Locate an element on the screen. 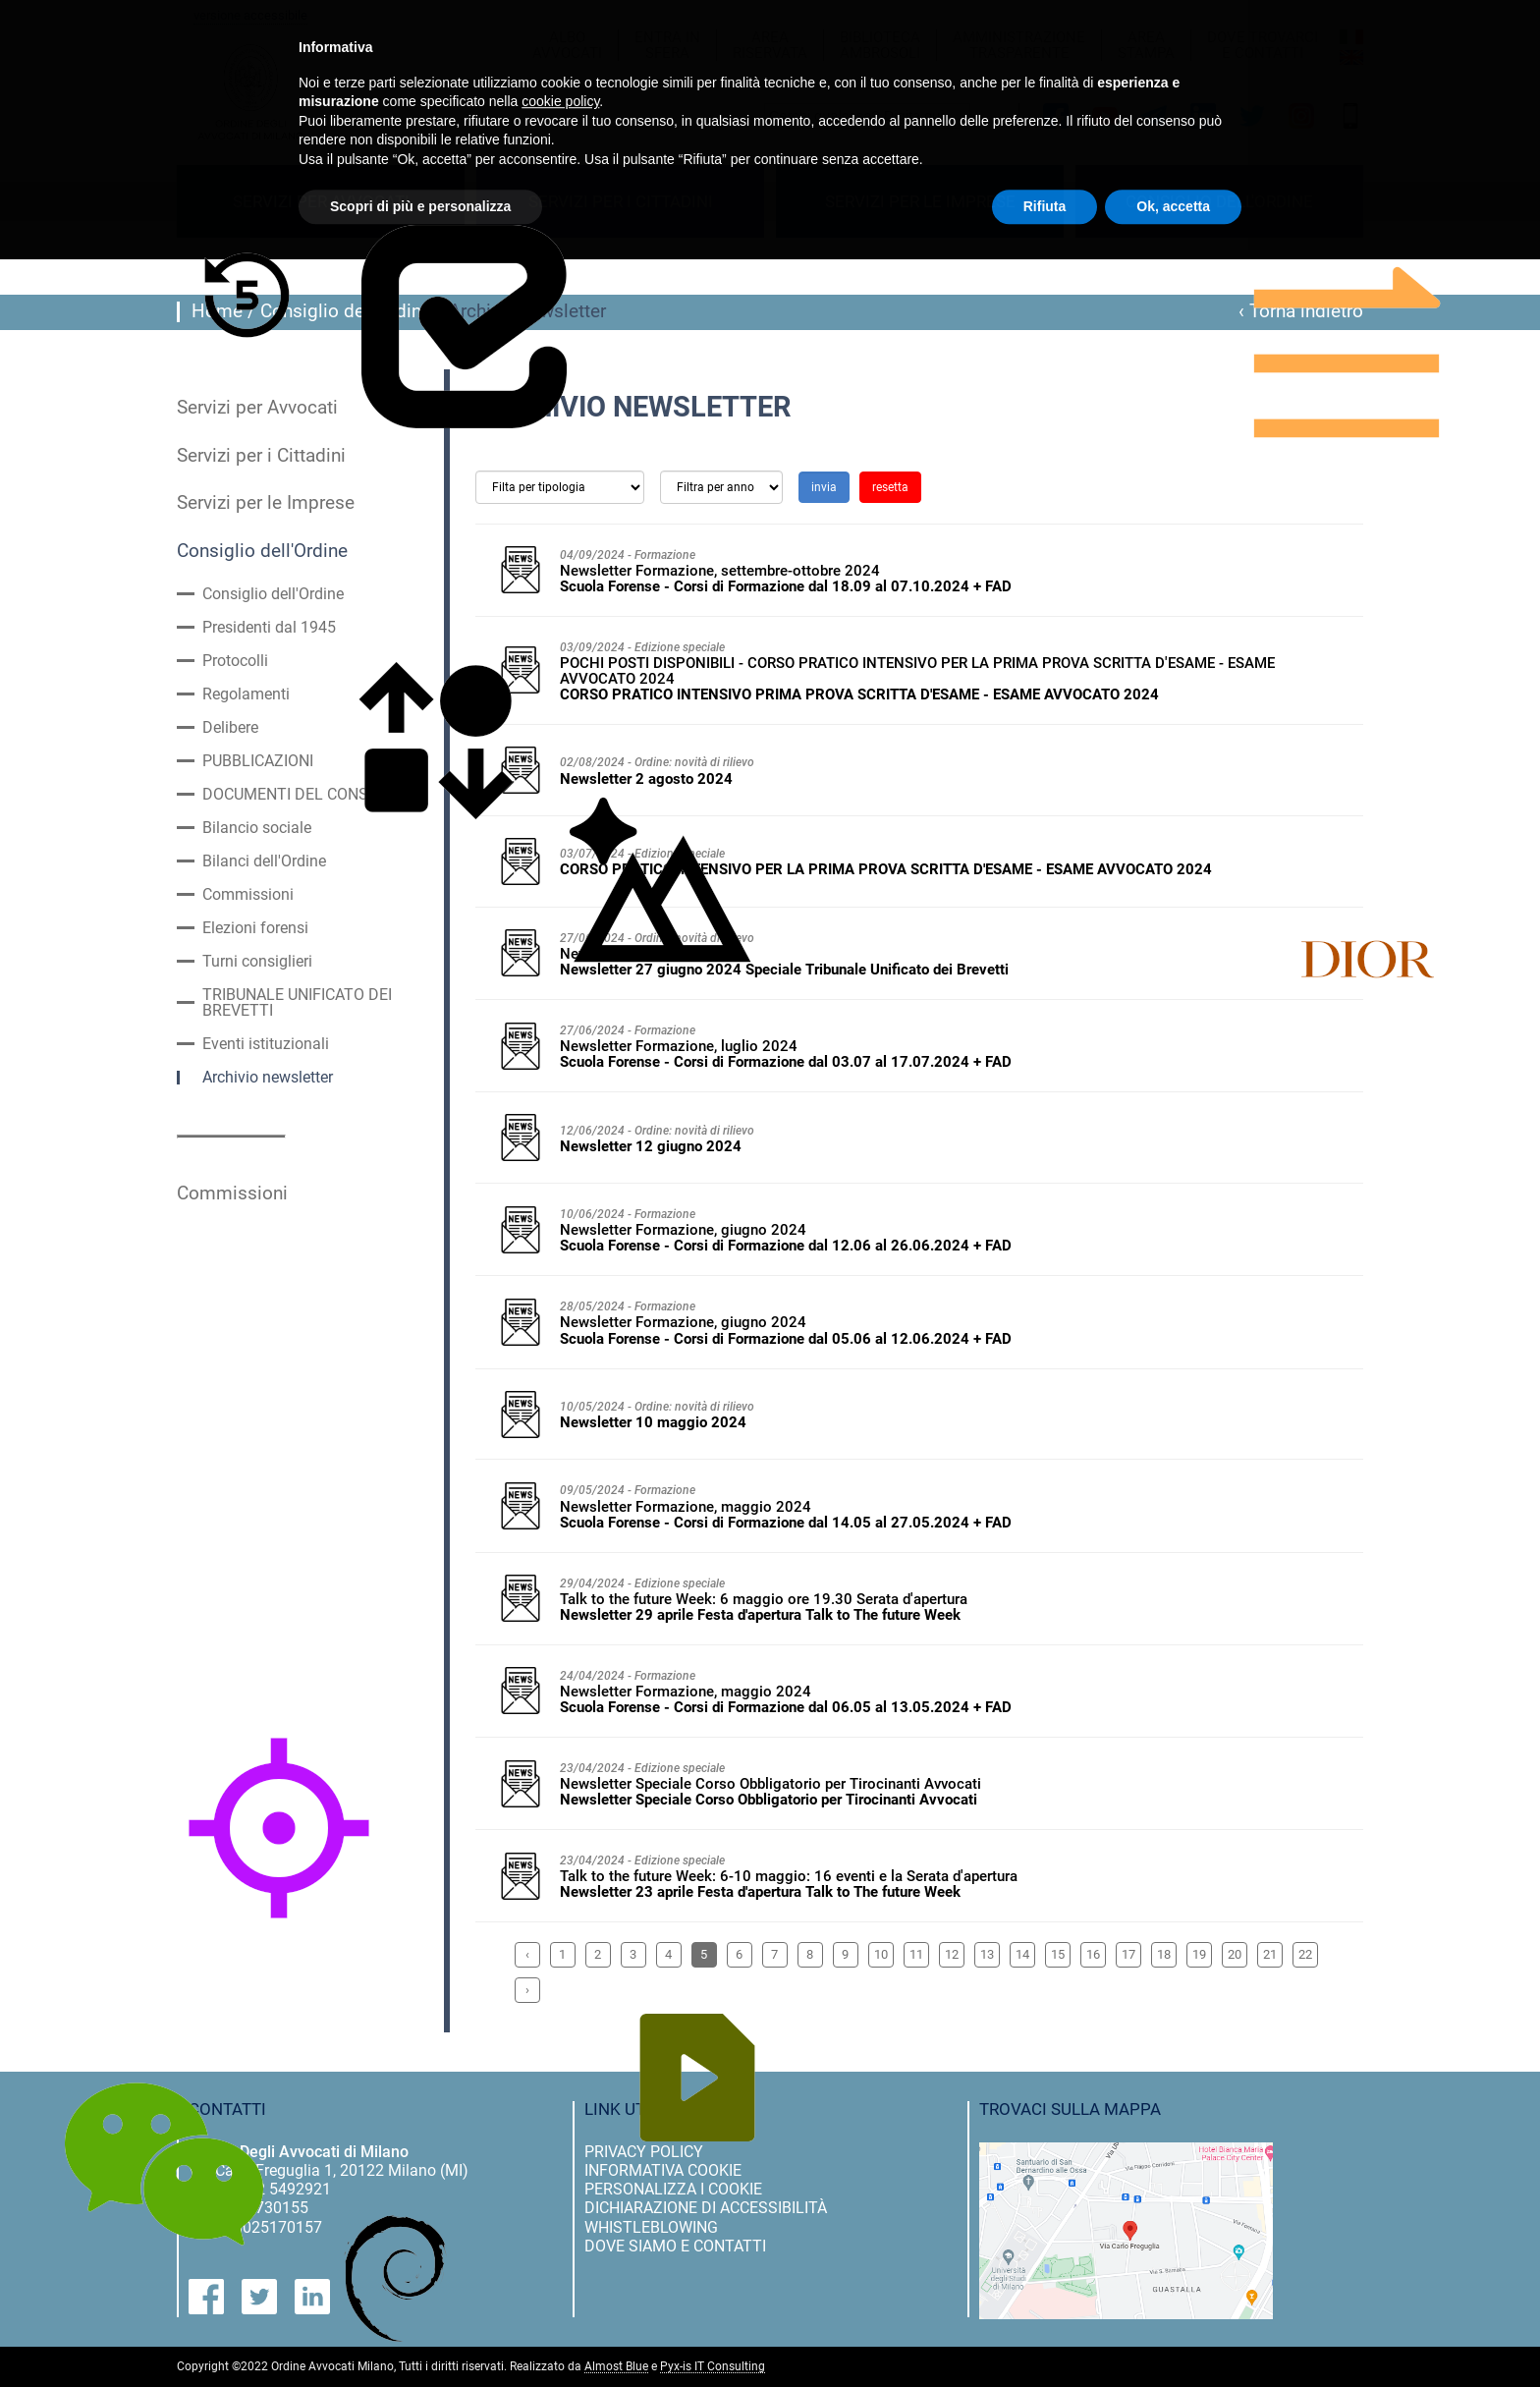  rewind 5 seconds is located at coordinates (247, 295).